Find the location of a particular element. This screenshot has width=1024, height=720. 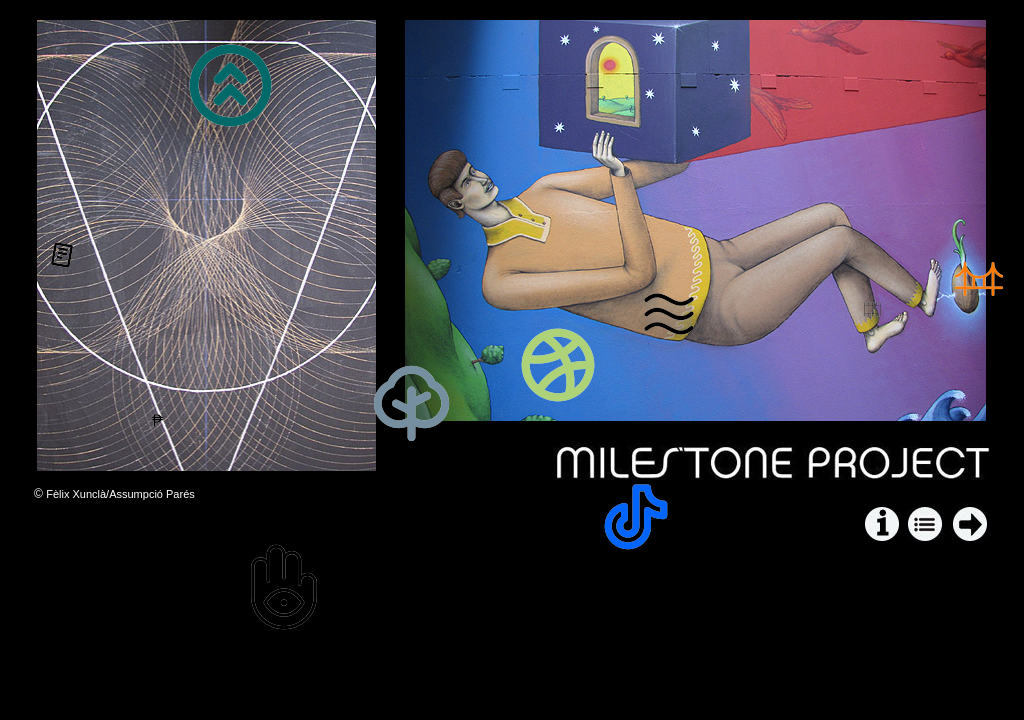

access nature or outdoor-related content is located at coordinates (411, 403).